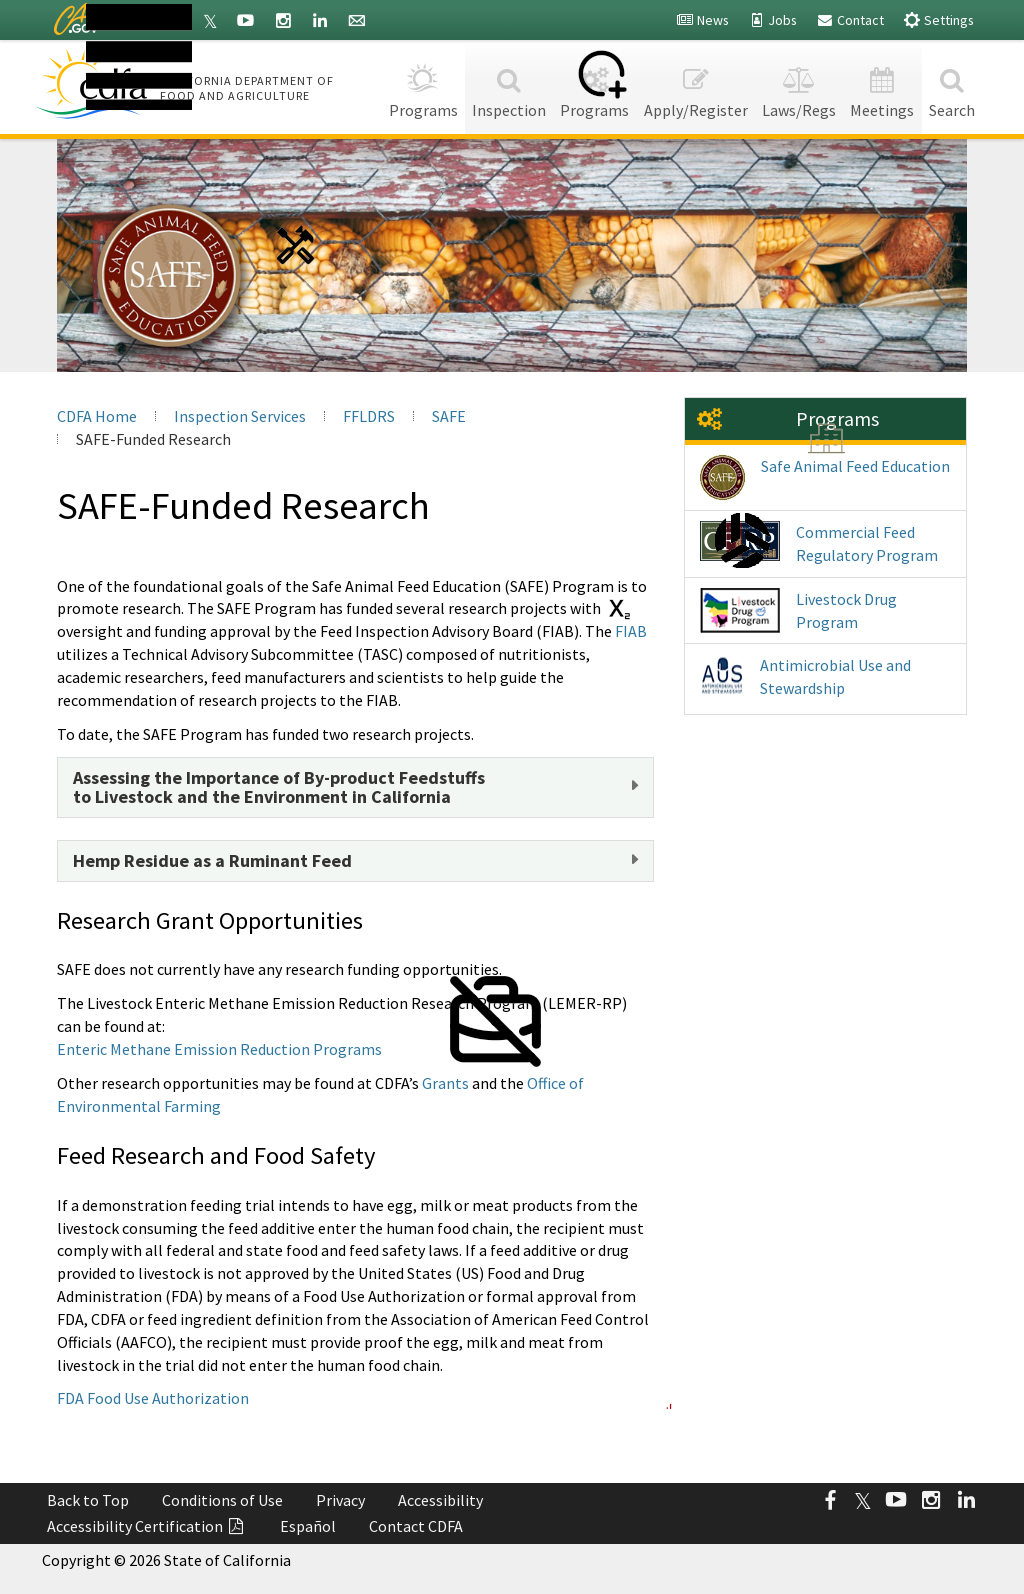  What do you see at coordinates (826, 438) in the screenshot?
I see `view apartment or building listings` at bounding box center [826, 438].